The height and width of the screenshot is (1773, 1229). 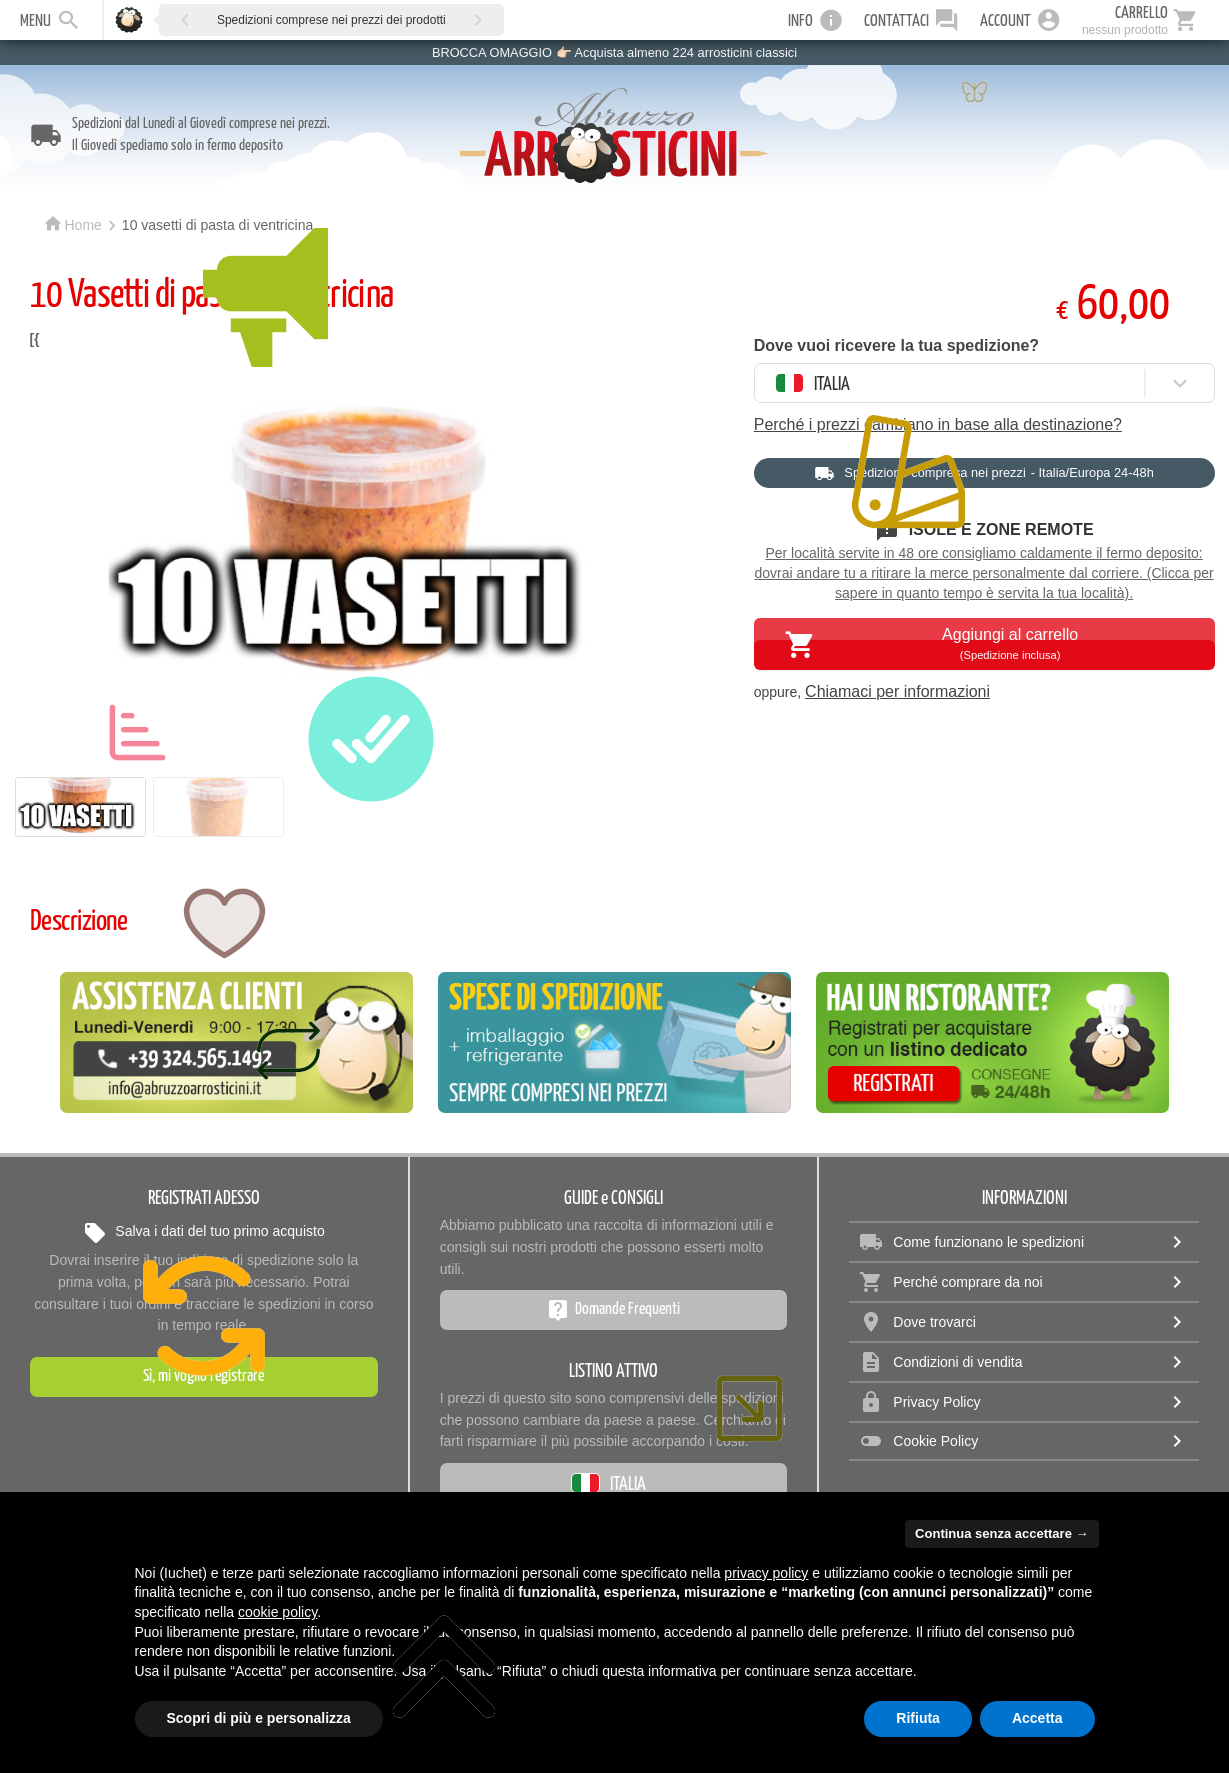 What do you see at coordinates (444, 1671) in the screenshot?
I see `scroll to top of page` at bounding box center [444, 1671].